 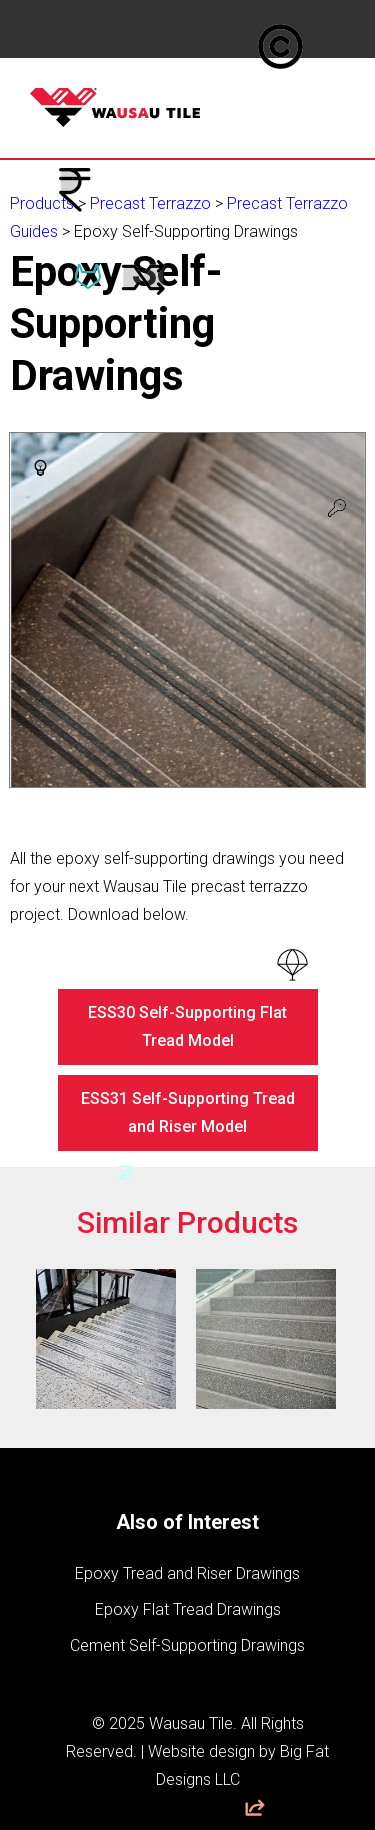 What do you see at coordinates (40, 467) in the screenshot?
I see `view tips or suggestions` at bounding box center [40, 467].